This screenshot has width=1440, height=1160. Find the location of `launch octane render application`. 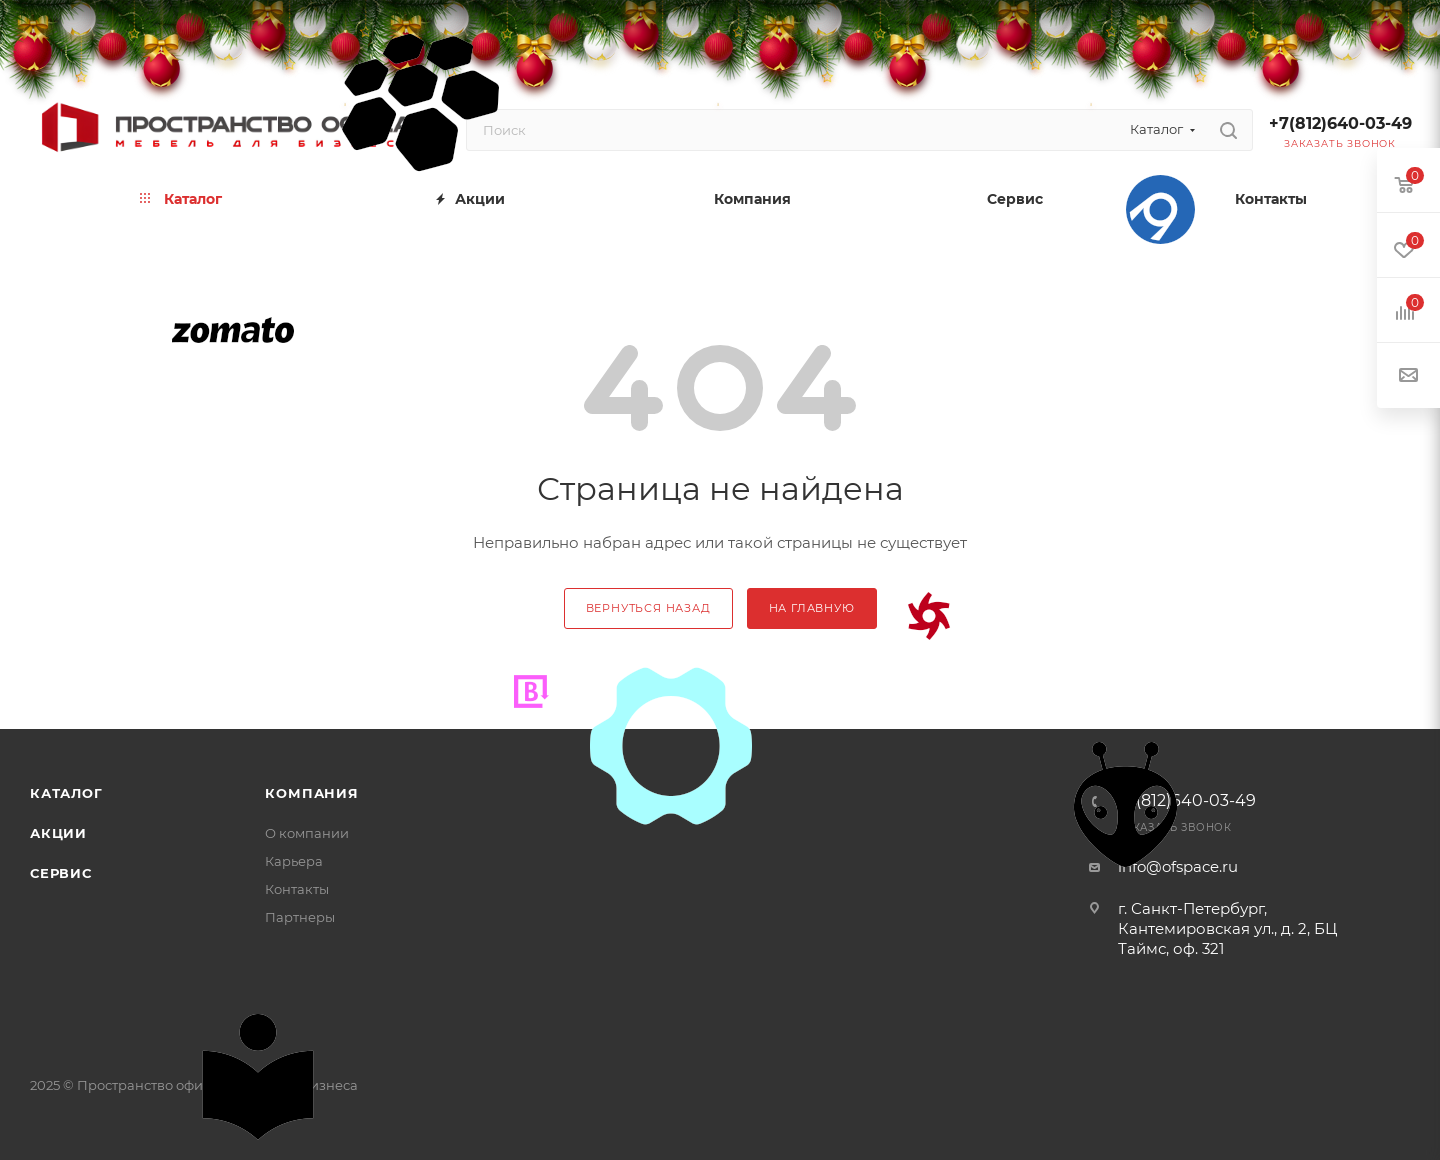

launch octane render application is located at coordinates (929, 616).